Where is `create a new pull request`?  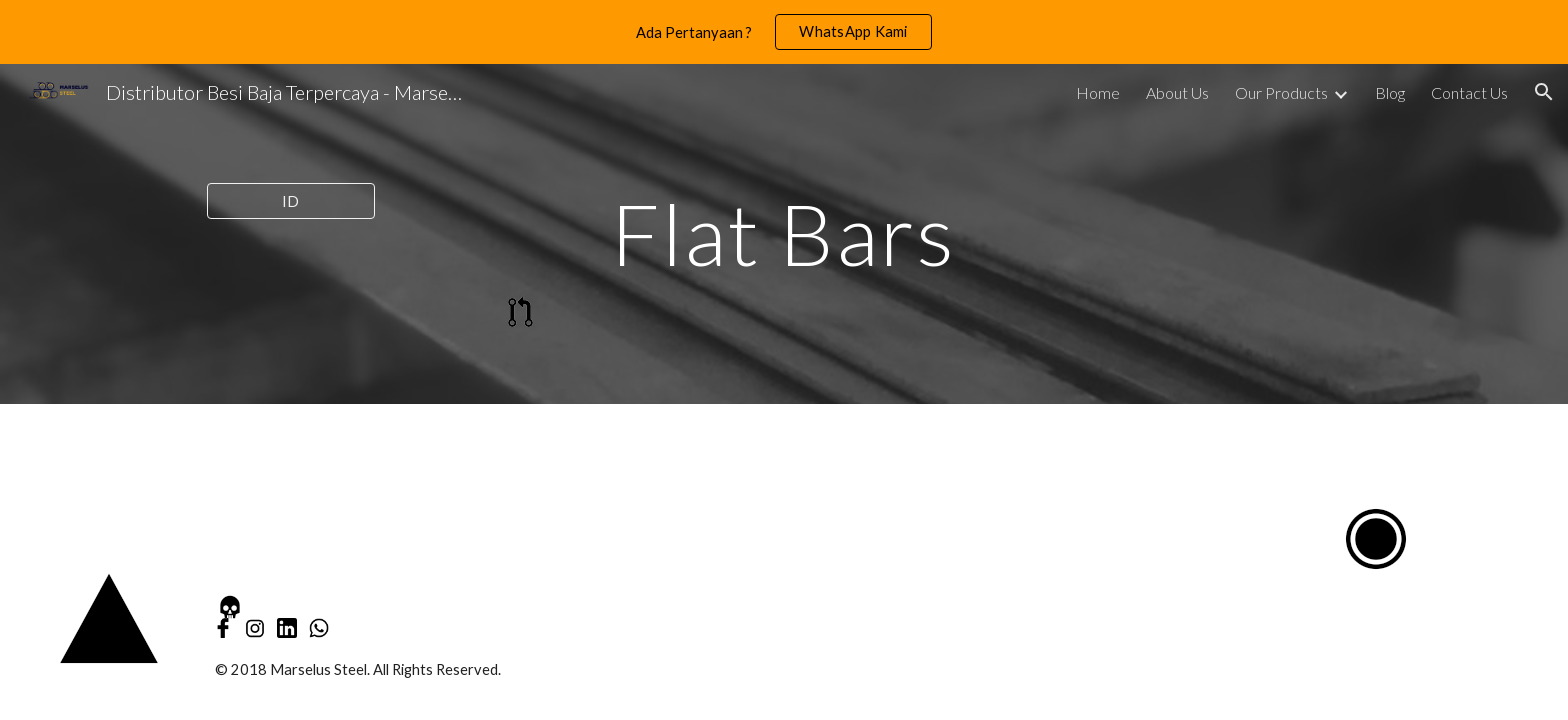 create a new pull request is located at coordinates (520, 312).